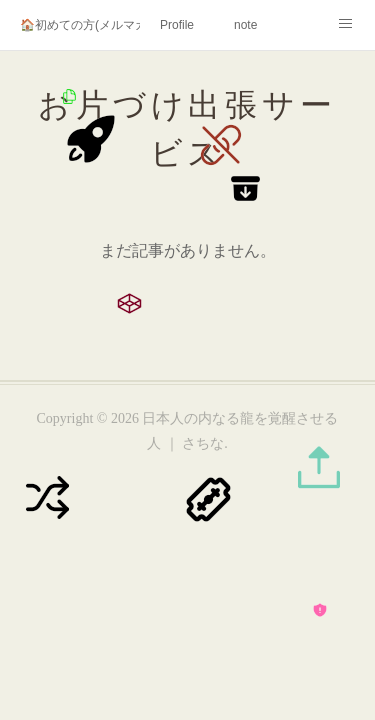 The width and height of the screenshot is (375, 720). What do you see at coordinates (208, 499) in the screenshot?
I see `cutting or trimming tool` at bounding box center [208, 499].